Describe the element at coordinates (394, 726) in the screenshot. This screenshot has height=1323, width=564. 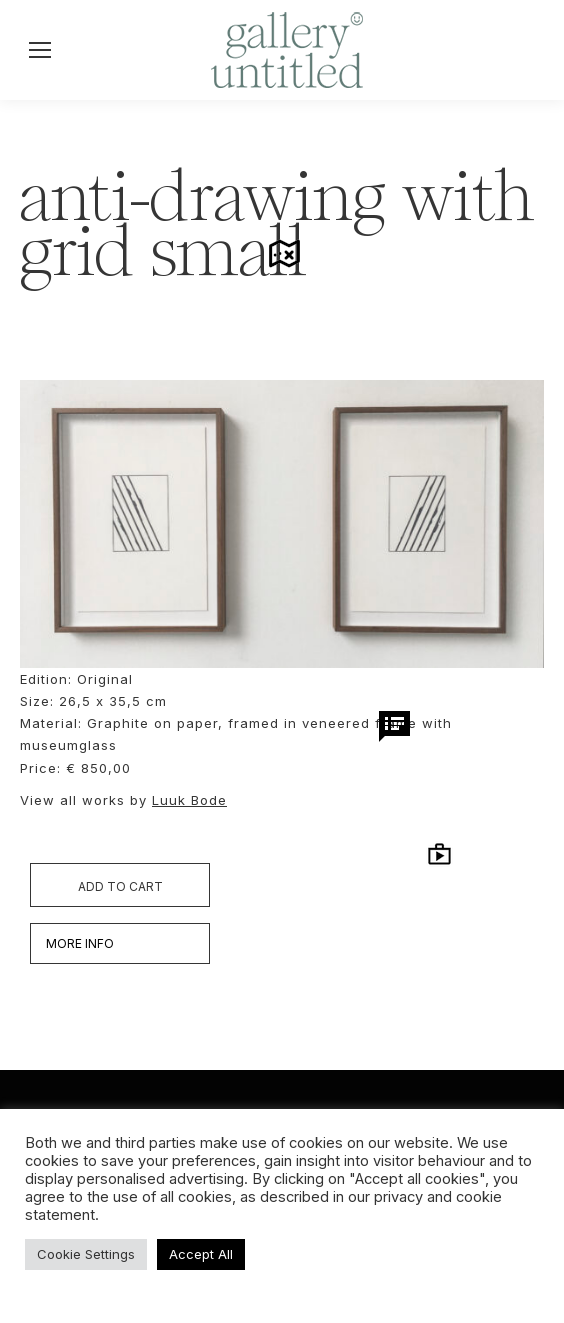
I see `view speaker notes or presentation notes` at that location.